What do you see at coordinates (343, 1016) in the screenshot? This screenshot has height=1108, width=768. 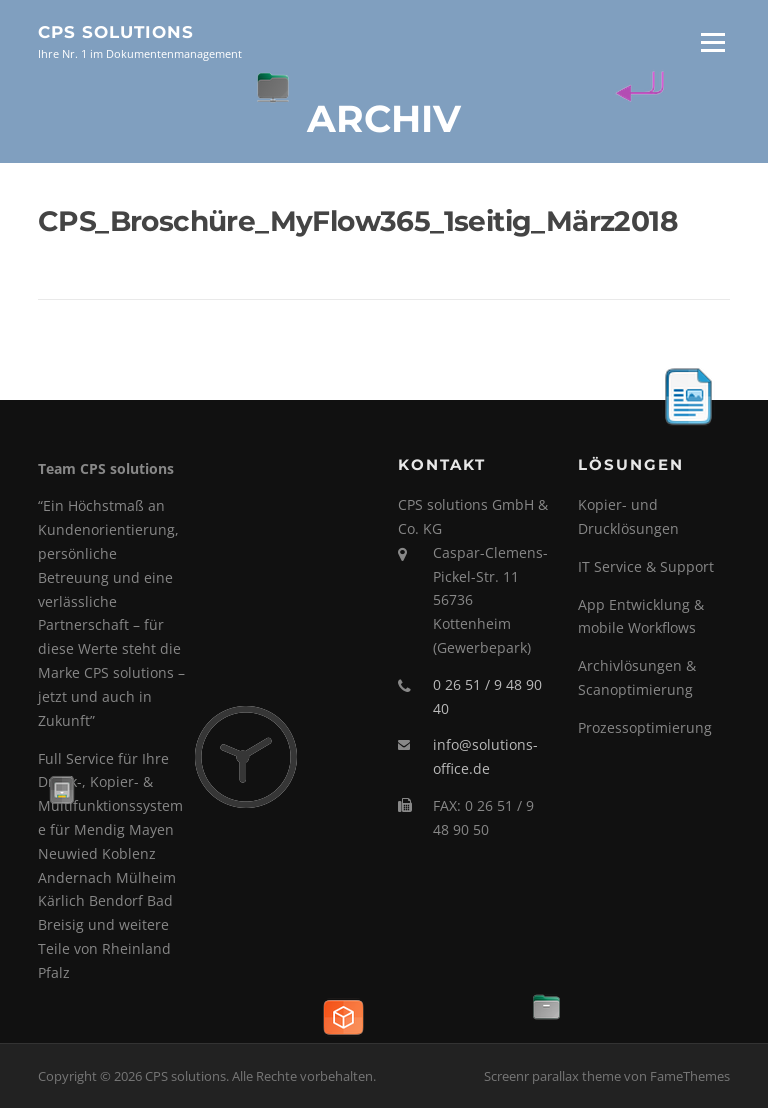 I see `open a 3D model file` at bounding box center [343, 1016].